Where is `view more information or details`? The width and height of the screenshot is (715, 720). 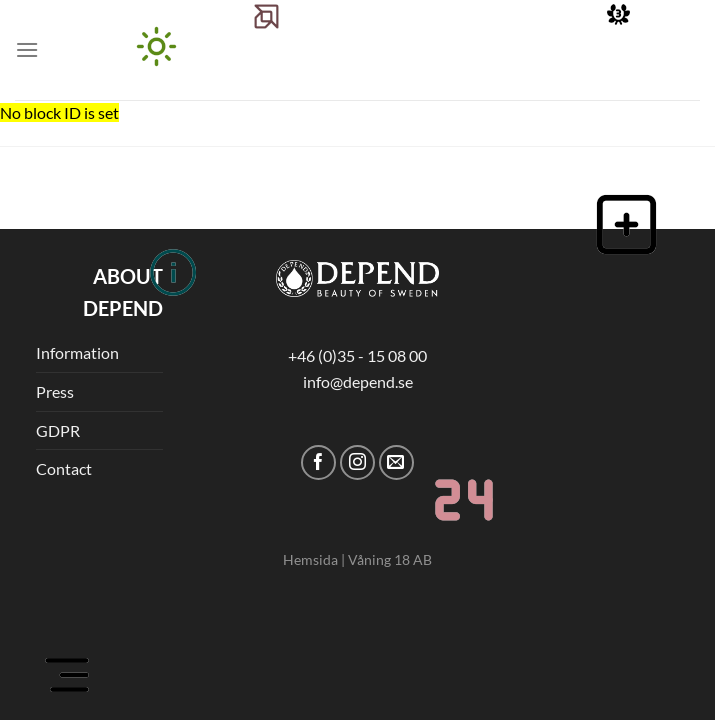 view more information or details is located at coordinates (173, 272).